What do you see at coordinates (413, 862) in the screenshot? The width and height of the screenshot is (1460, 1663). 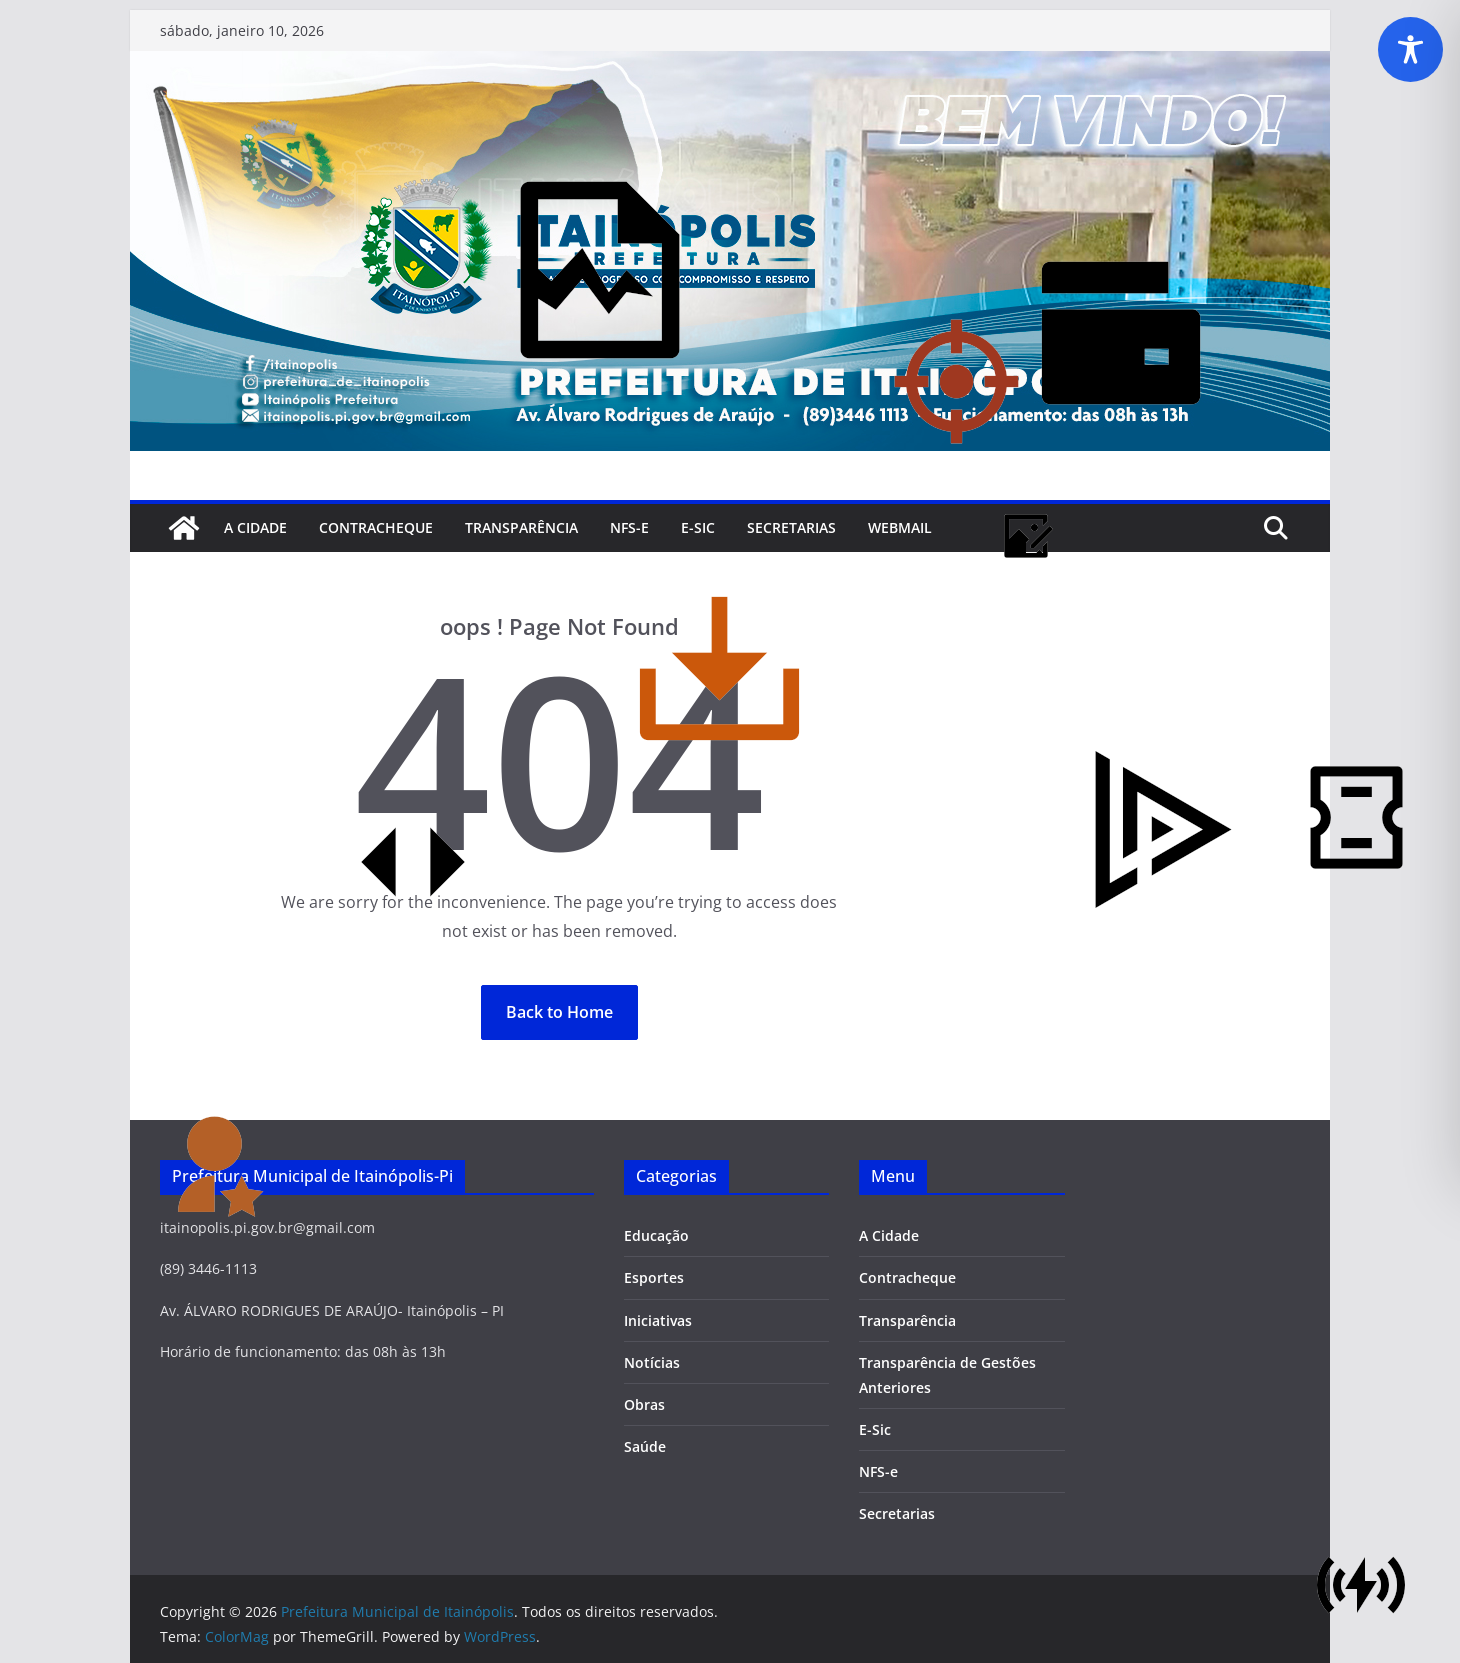 I see `expand content horizontally` at bounding box center [413, 862].